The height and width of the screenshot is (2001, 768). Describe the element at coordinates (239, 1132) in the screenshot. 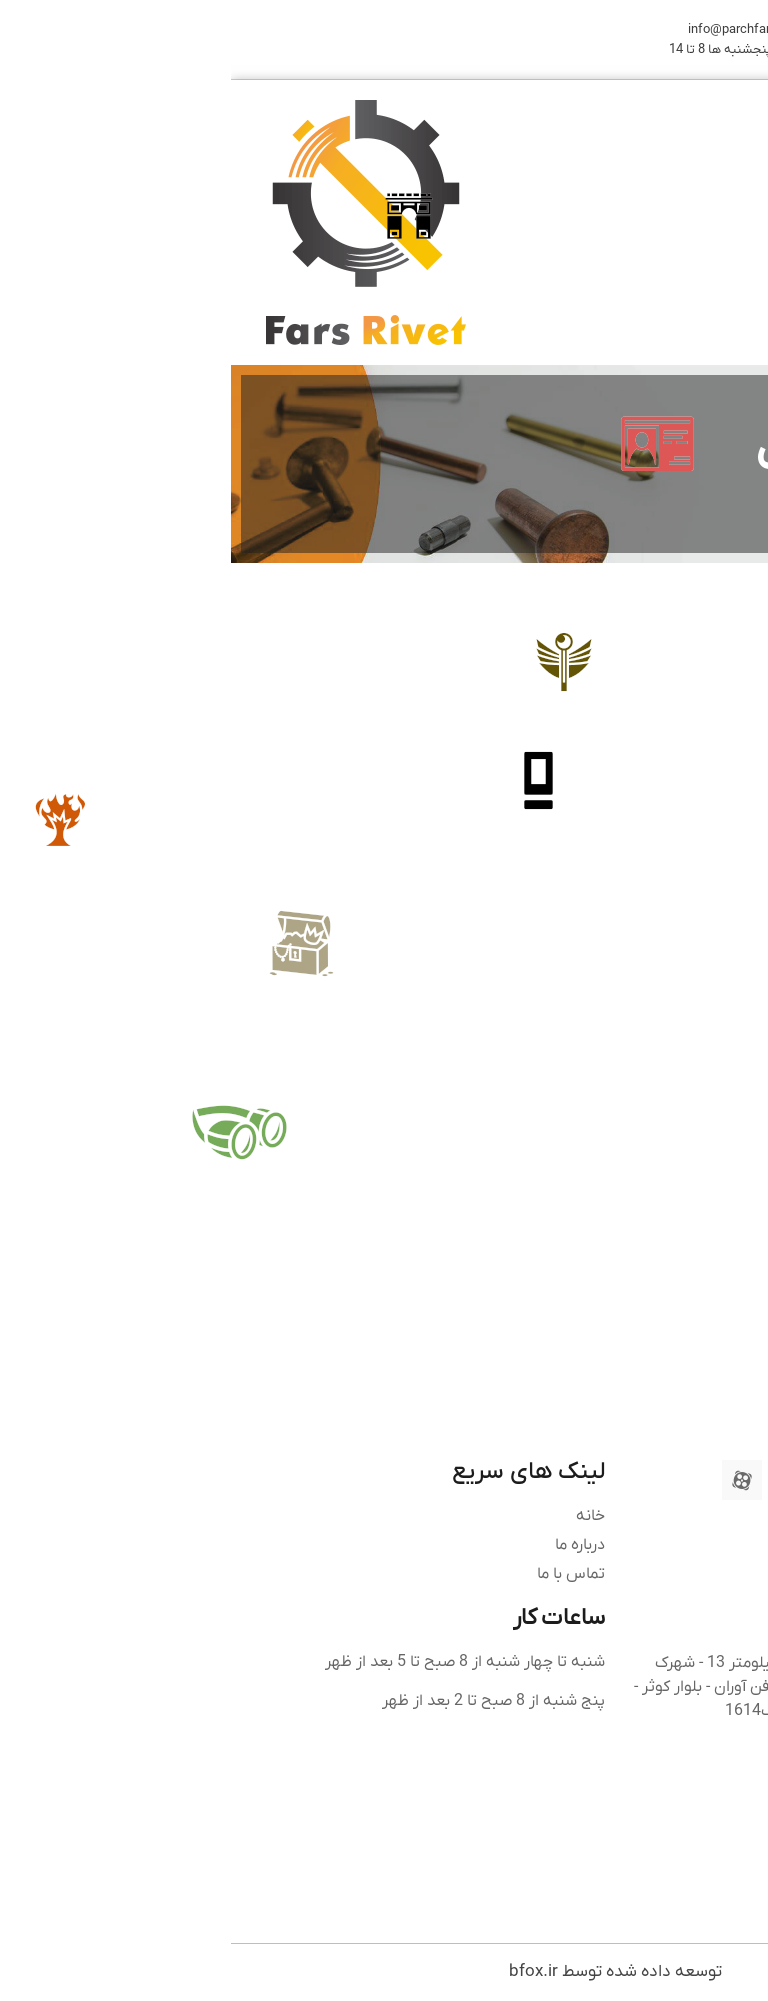

I see `select steampunk goggles accessory for your avatar` at that location.